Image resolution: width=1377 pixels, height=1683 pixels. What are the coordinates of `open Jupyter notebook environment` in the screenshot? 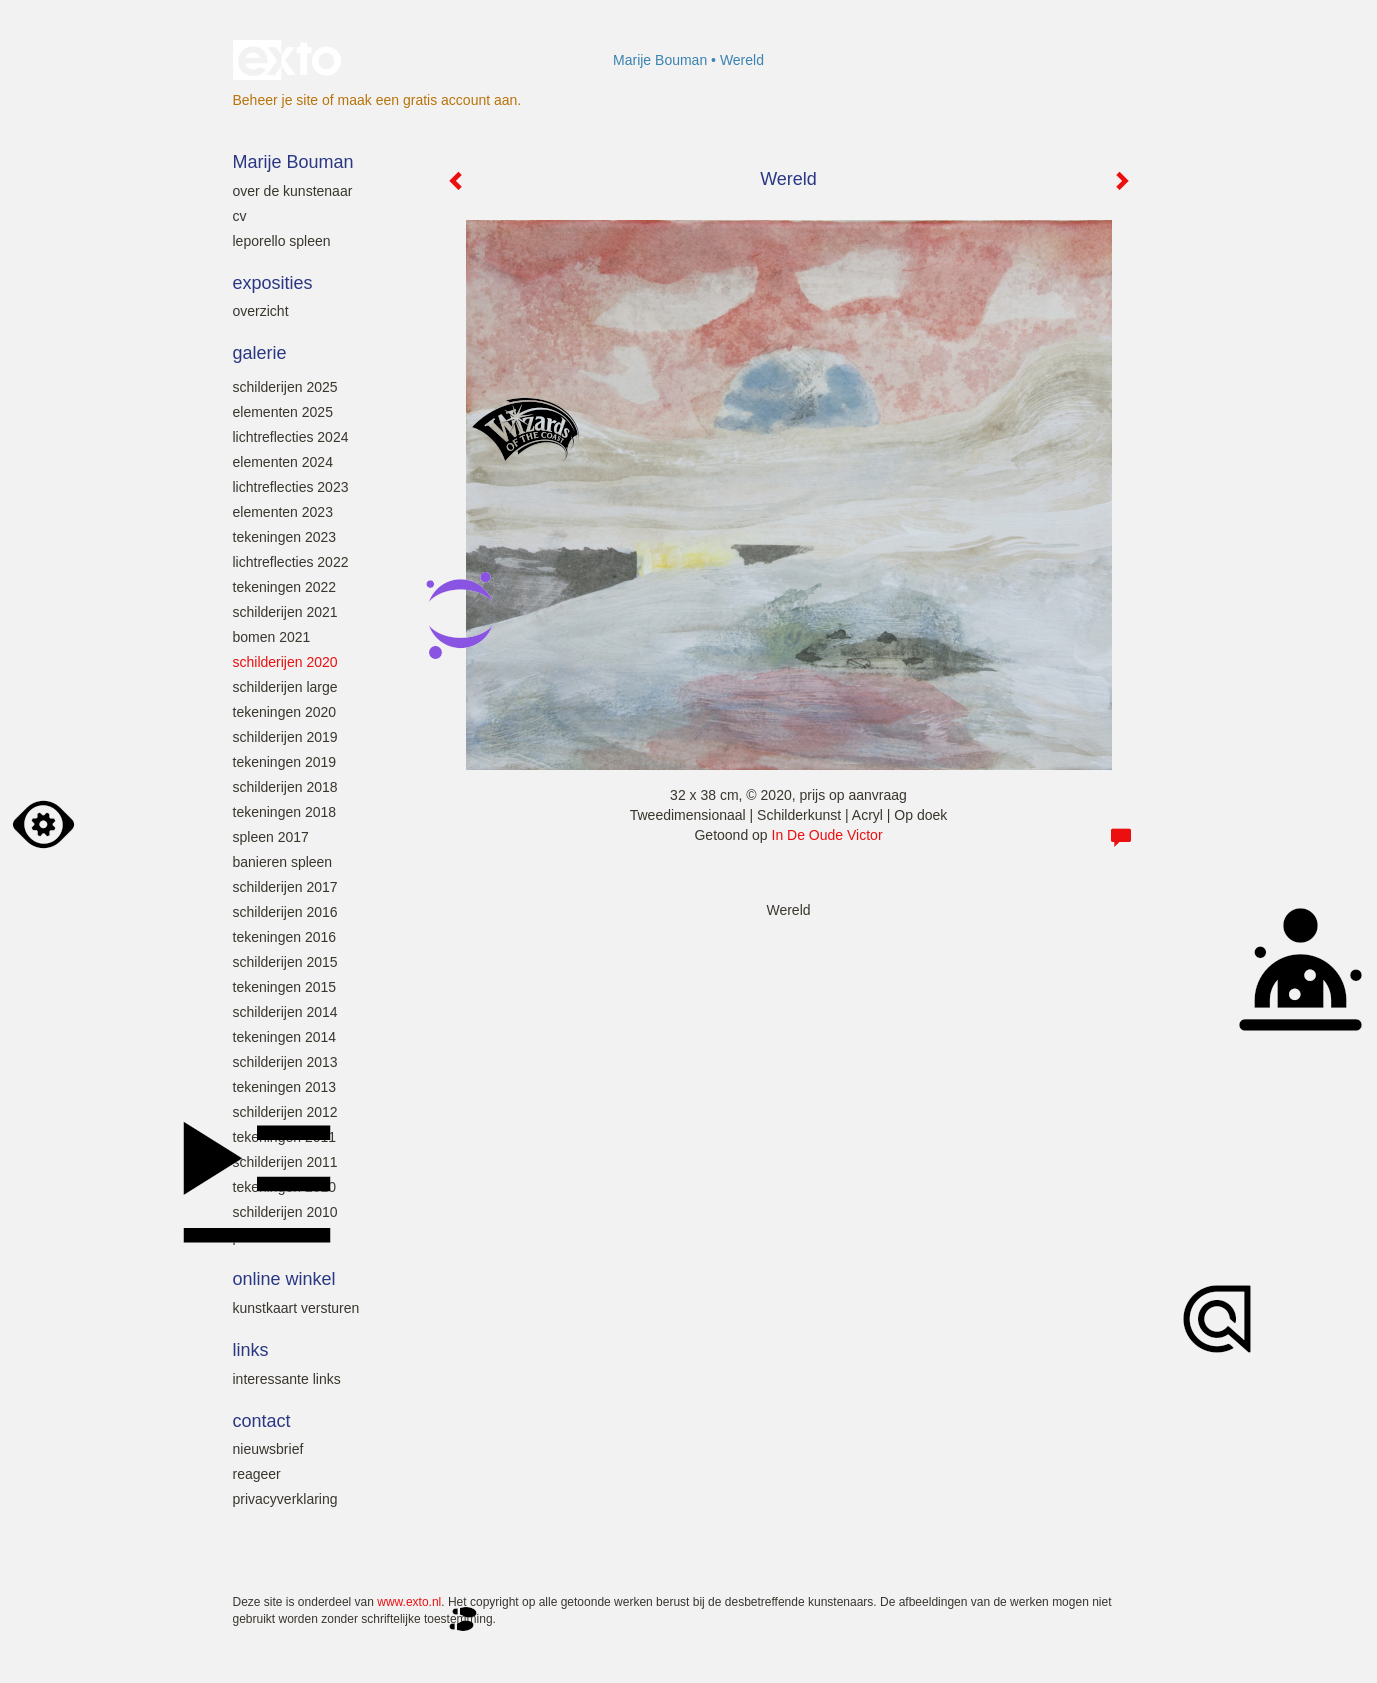 It's located at (459, 615).